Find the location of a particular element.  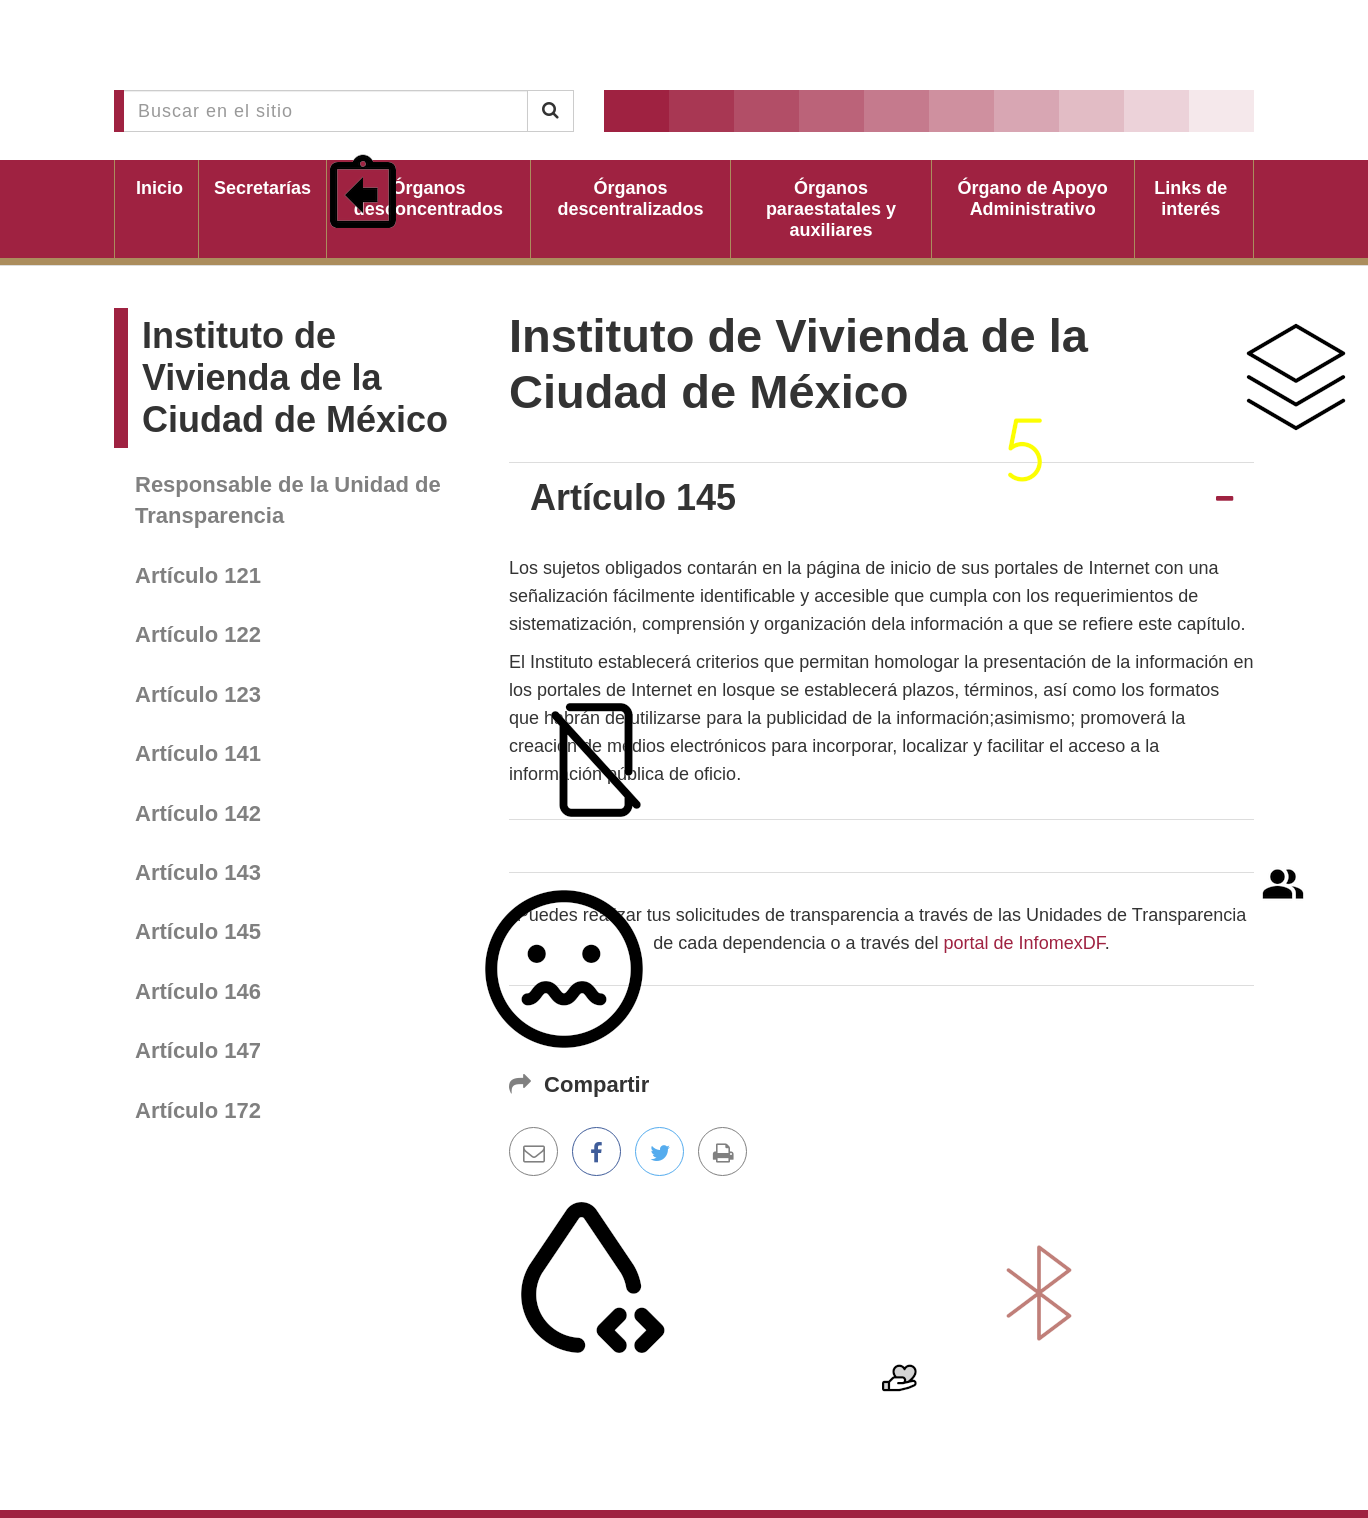

indicates a nervous or anxious status is located at coordinates (564, 969).